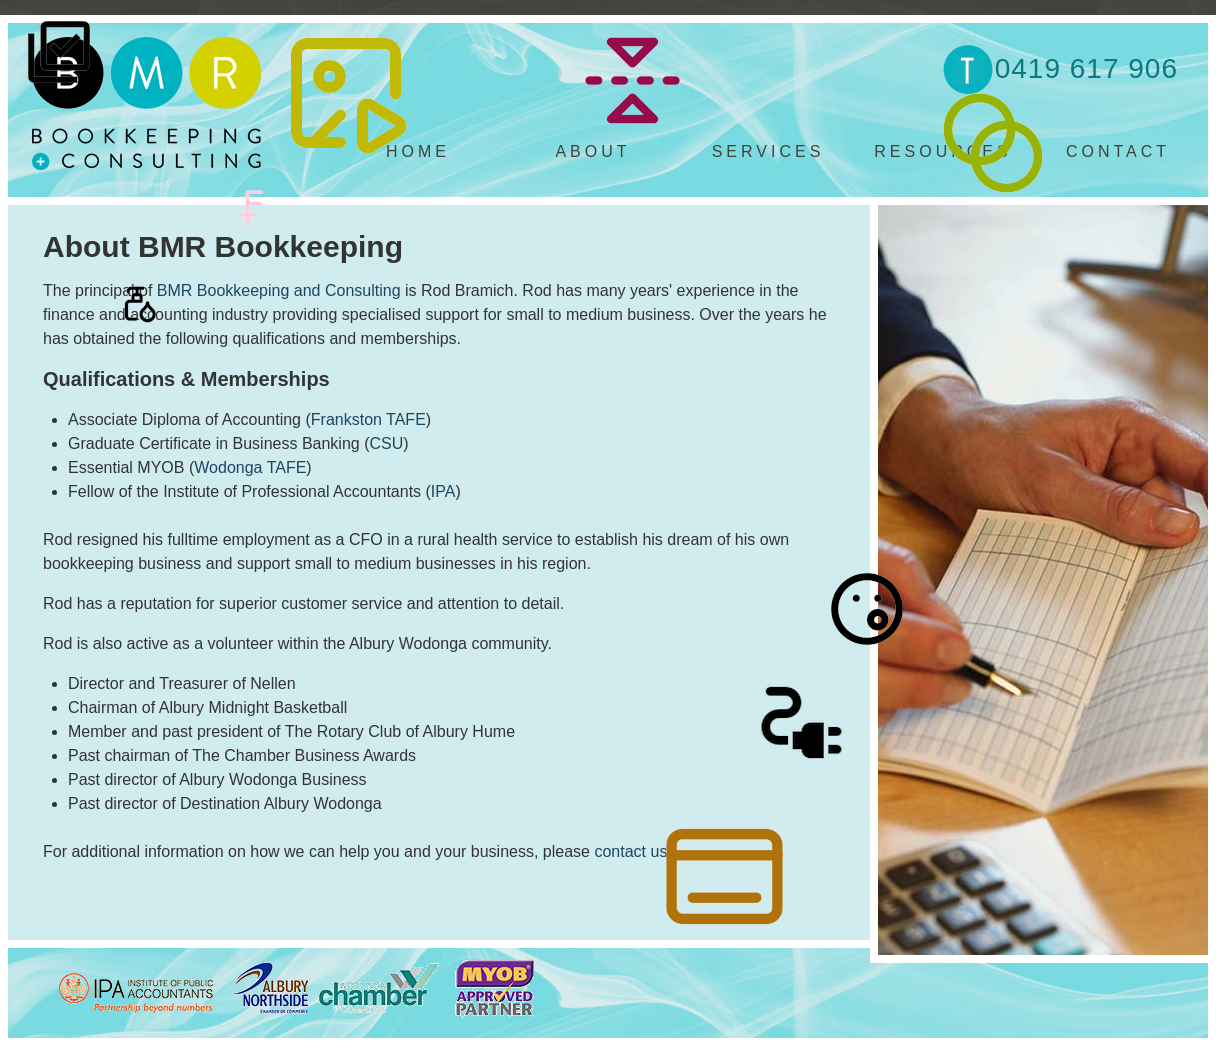 This screenshot has width=1216, height=1046. Describe the element at coordinates (801, 722) in the screenshot. I see `find nearby electrical or charging services` at that location.